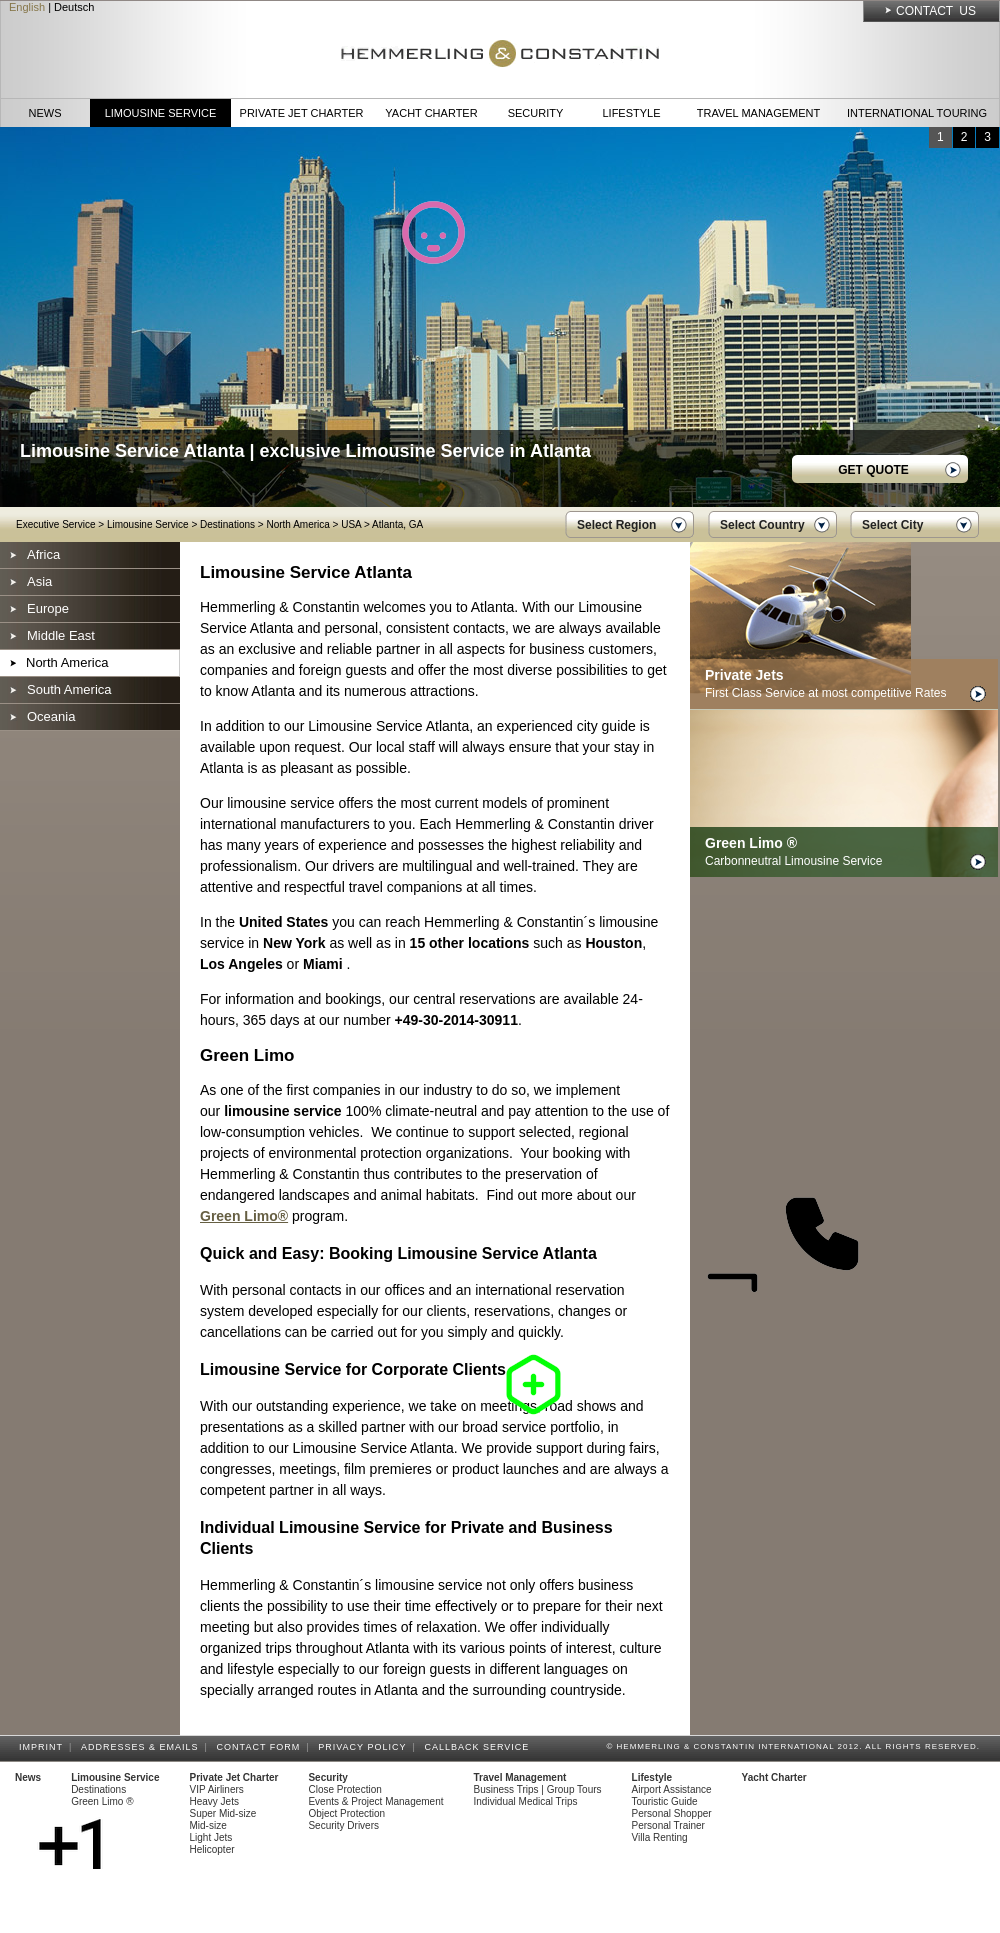 This screenshot has height=1933, width=1000. What do you see at coordinates (533, 1384) in the screenshot?
I see `add a new module or component` at bounding box center [533, 1384].